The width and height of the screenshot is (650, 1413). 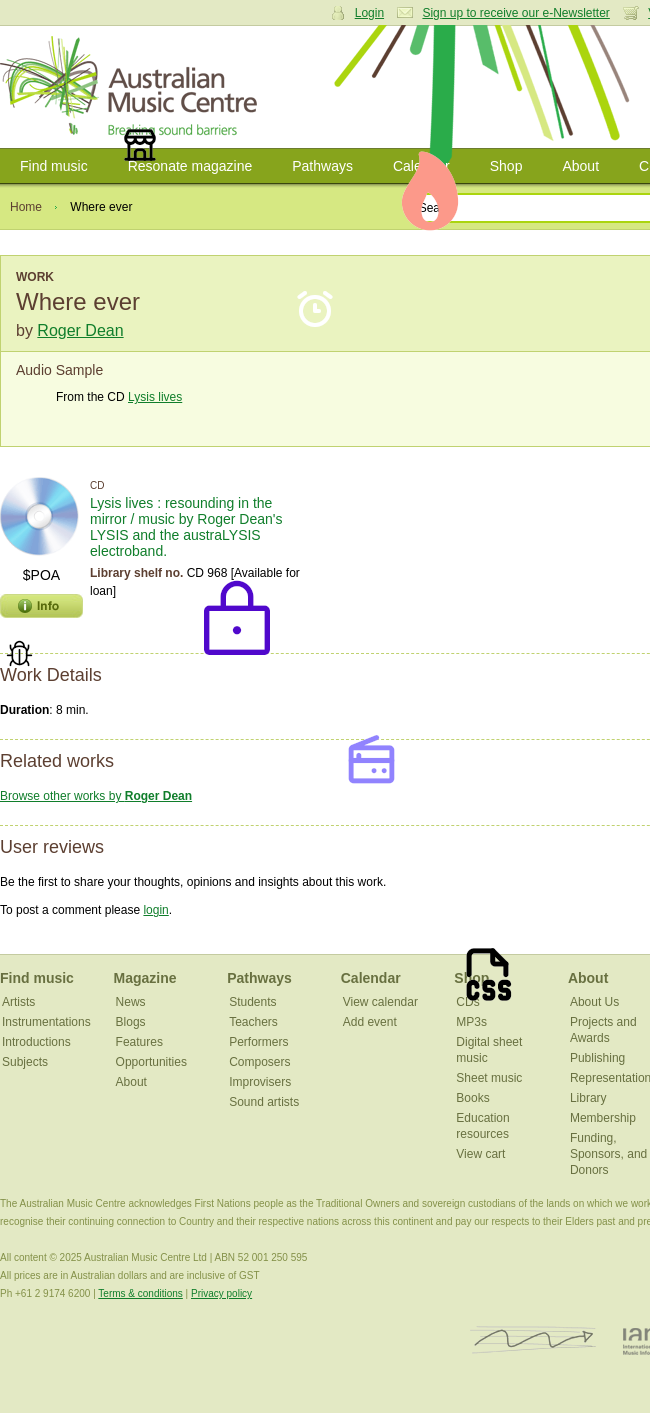 I want to click on set or view alarms, so click(x=315, y=309).